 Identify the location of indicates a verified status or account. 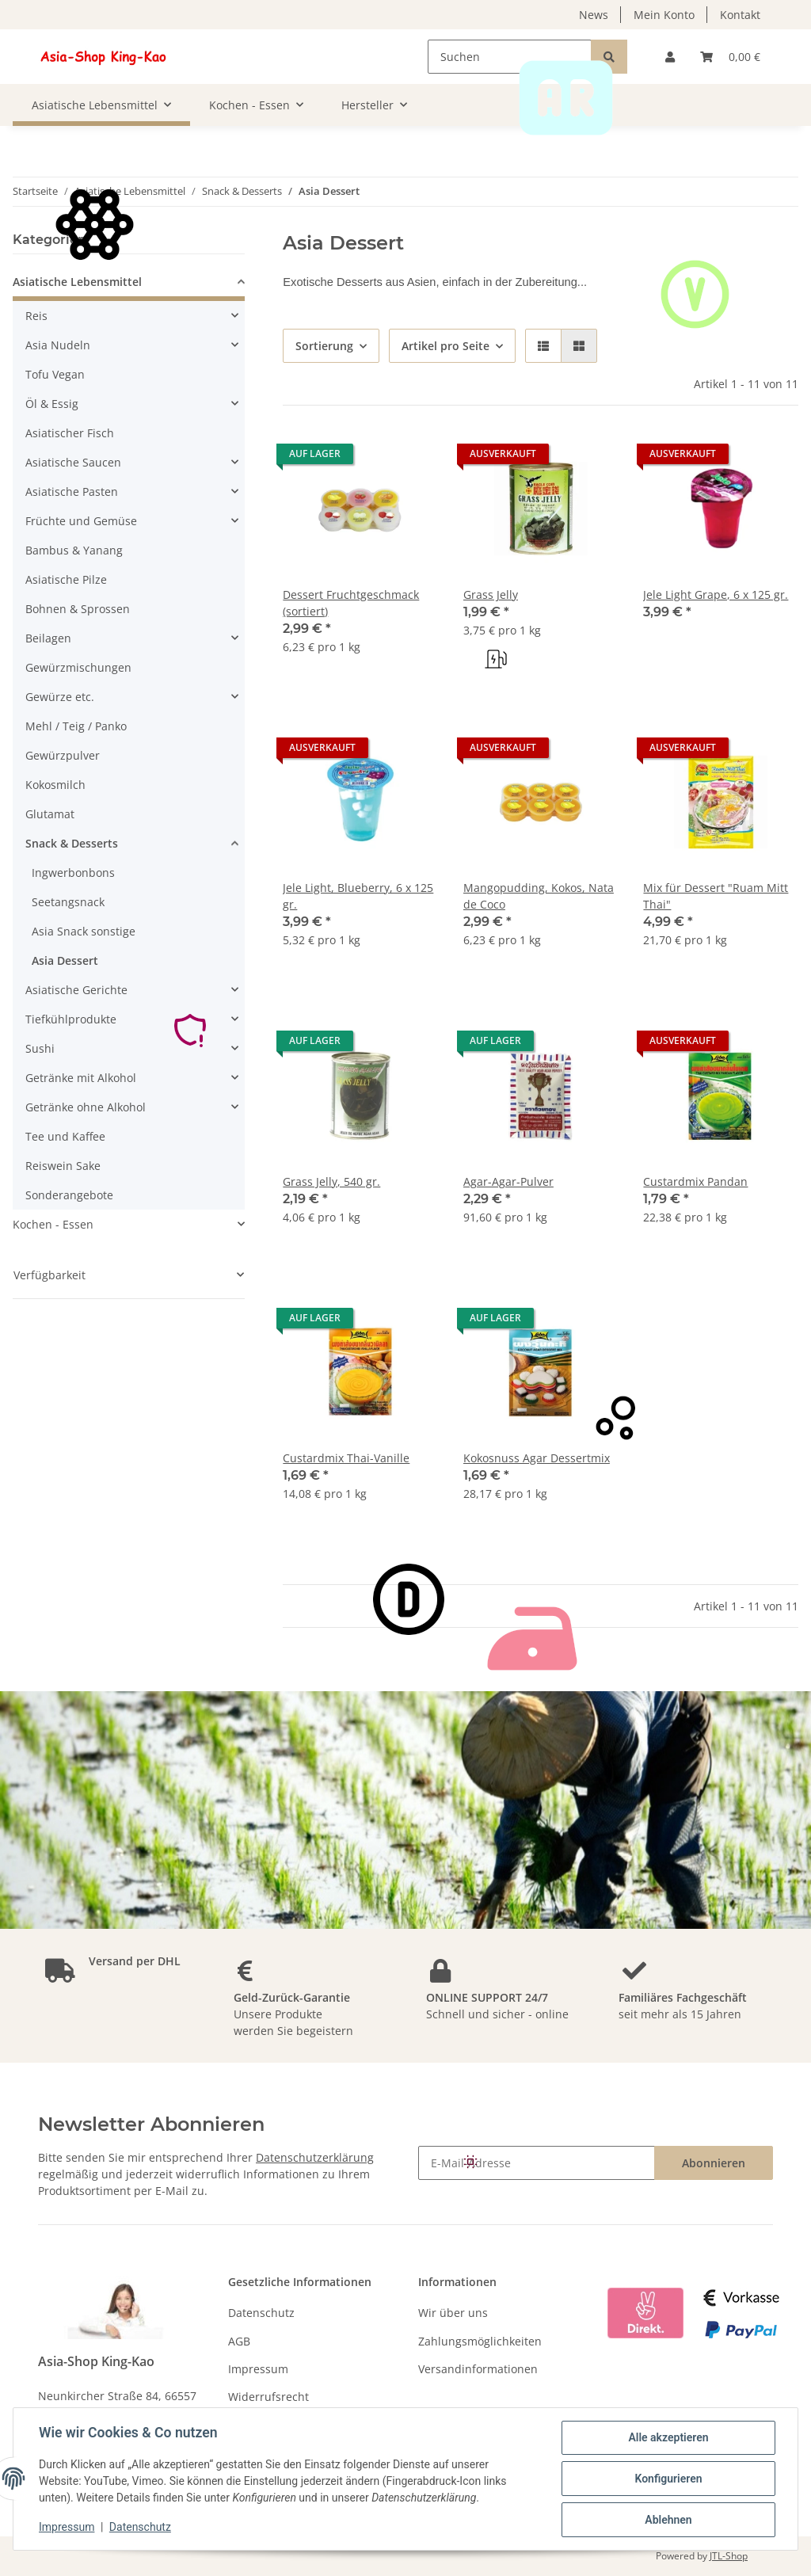
(695, 294).